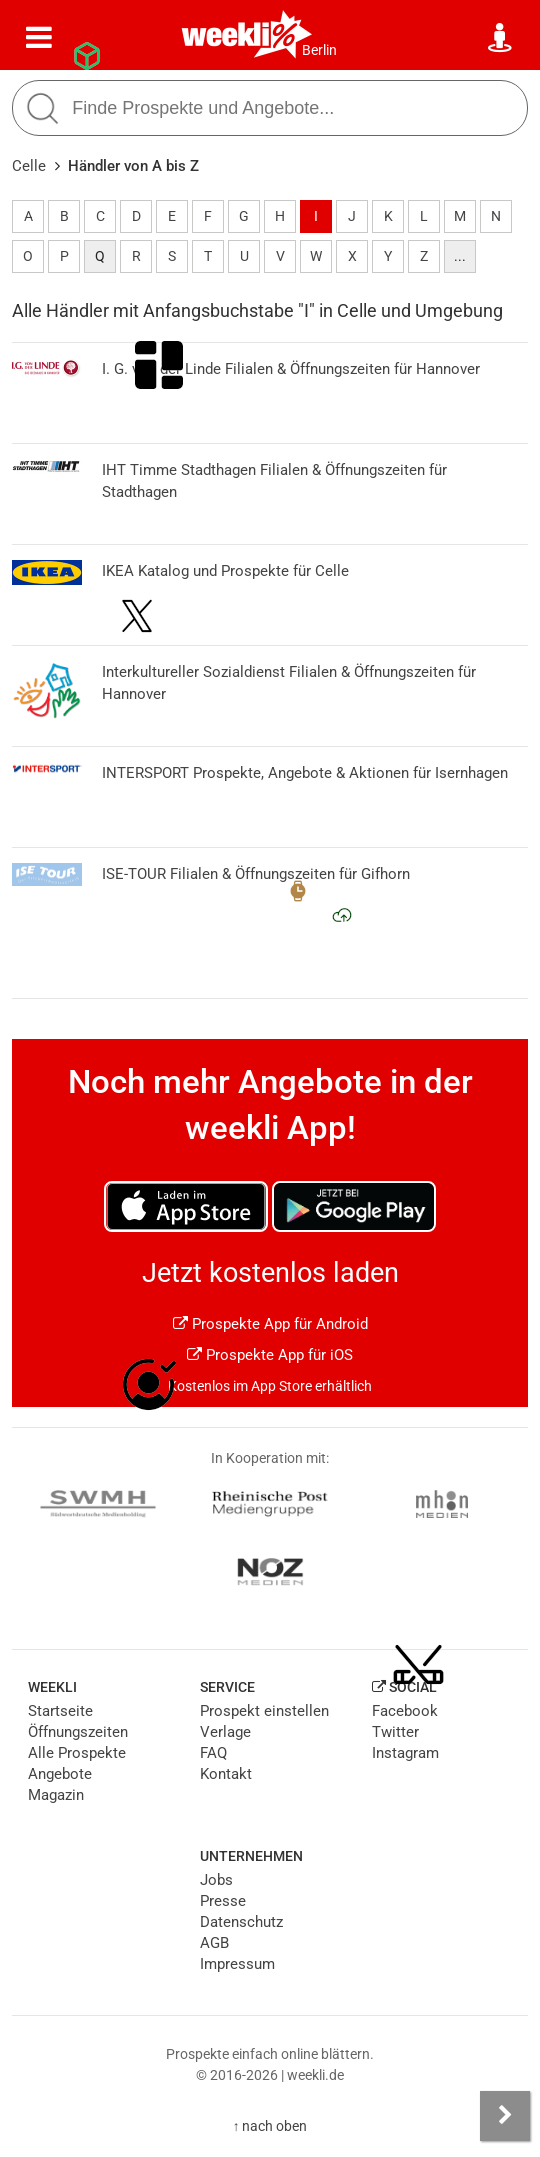 The height and width of the screenshot is (2157, 540). What do you see at coordinates (148, 1384) in the screenshot?
I see `verified user profile` at bounding box center [148, 1384].